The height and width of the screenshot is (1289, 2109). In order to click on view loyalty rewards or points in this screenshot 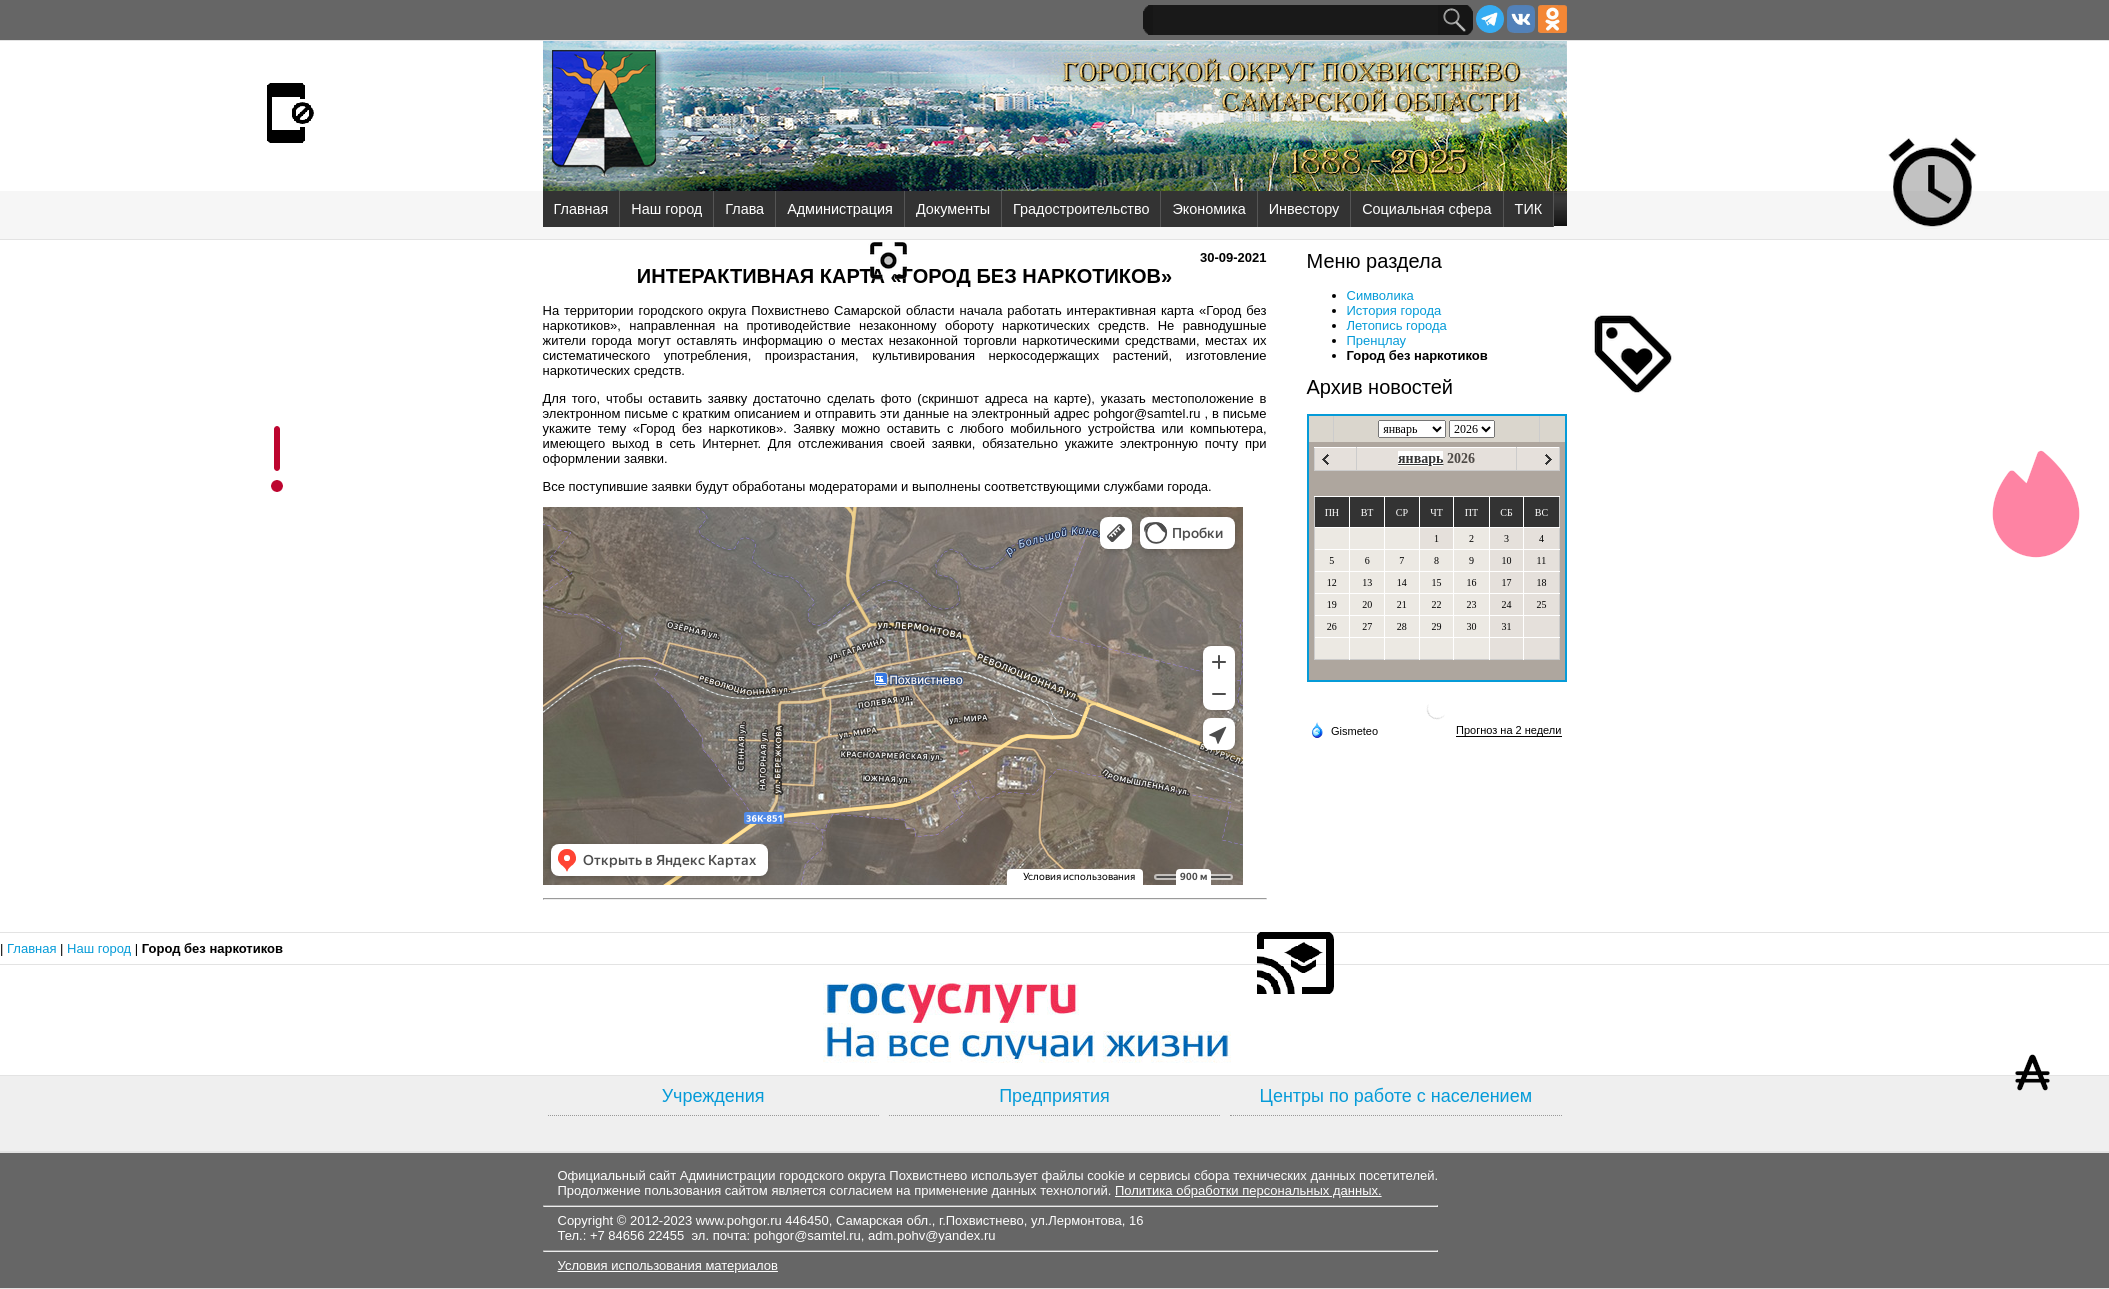, I will do `click(1633, 354)`.